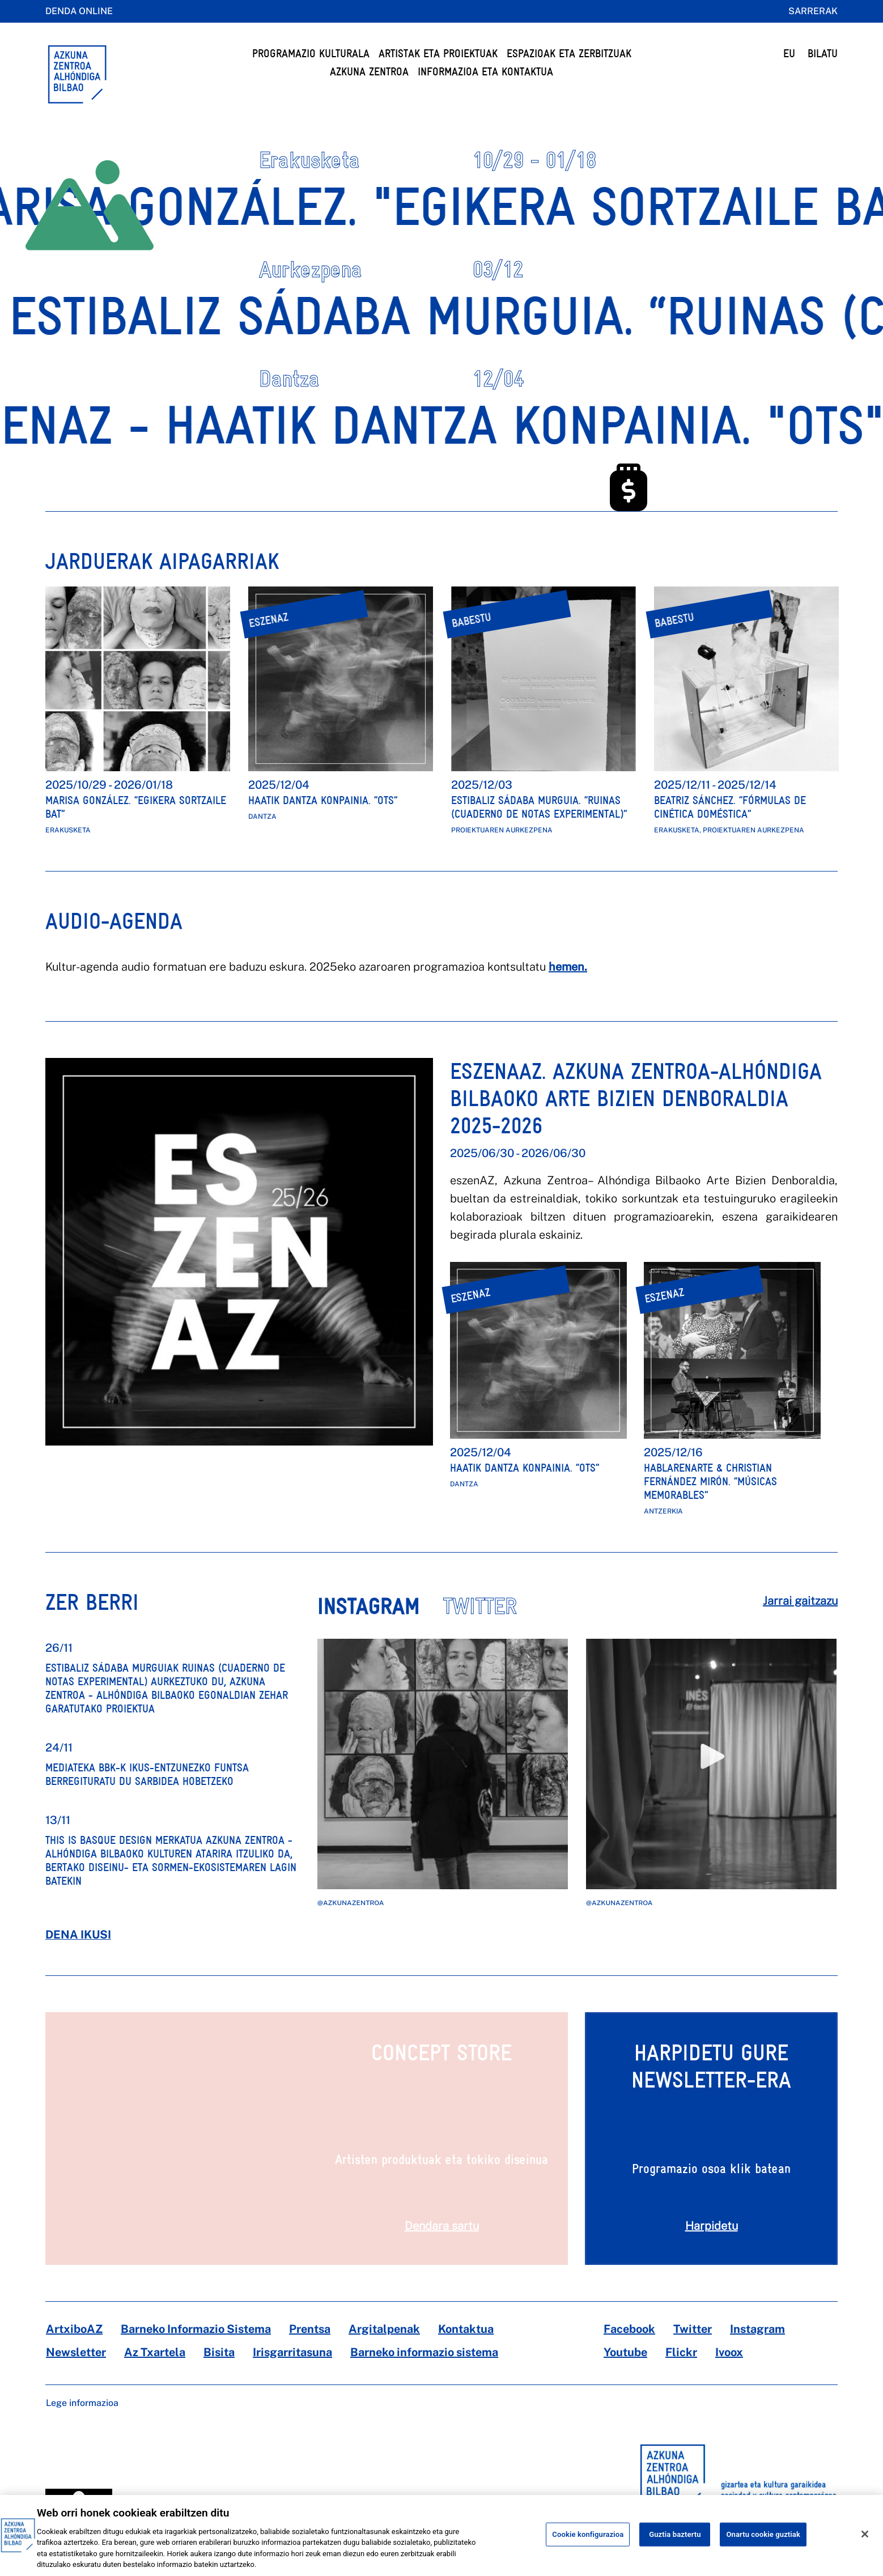  What do you see at coordinates (629, 487) in the screenshot?
I see `leave a tip or donation` at bounding box center [629, 487].